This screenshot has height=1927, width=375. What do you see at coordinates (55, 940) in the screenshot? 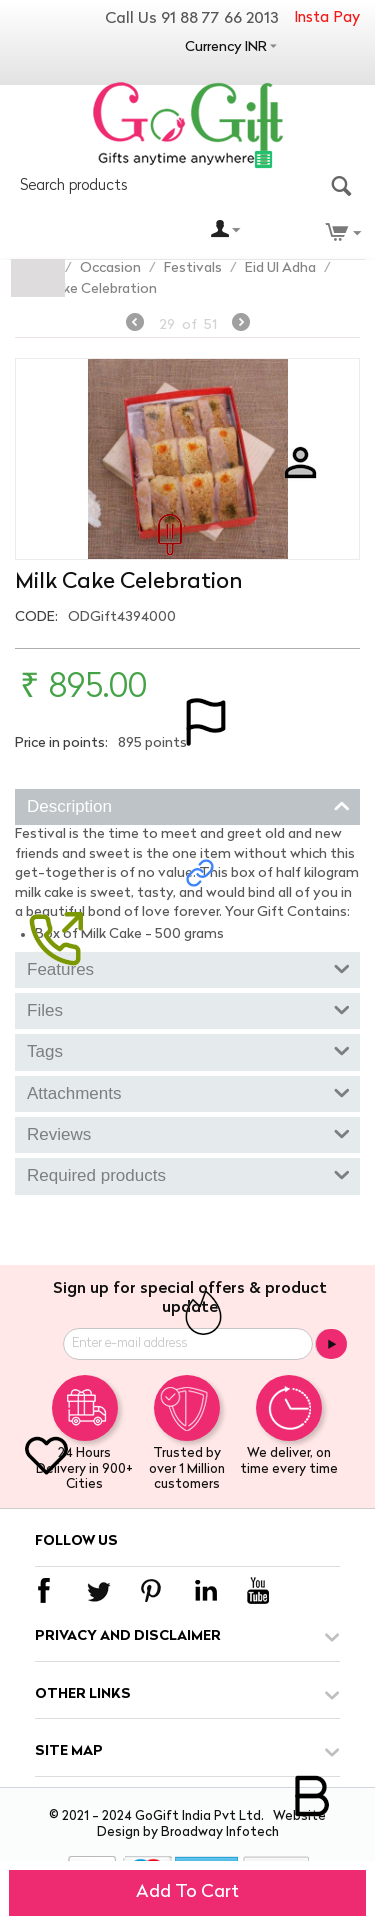
I see `make an outgoing call` at bounding box center [55, 940].